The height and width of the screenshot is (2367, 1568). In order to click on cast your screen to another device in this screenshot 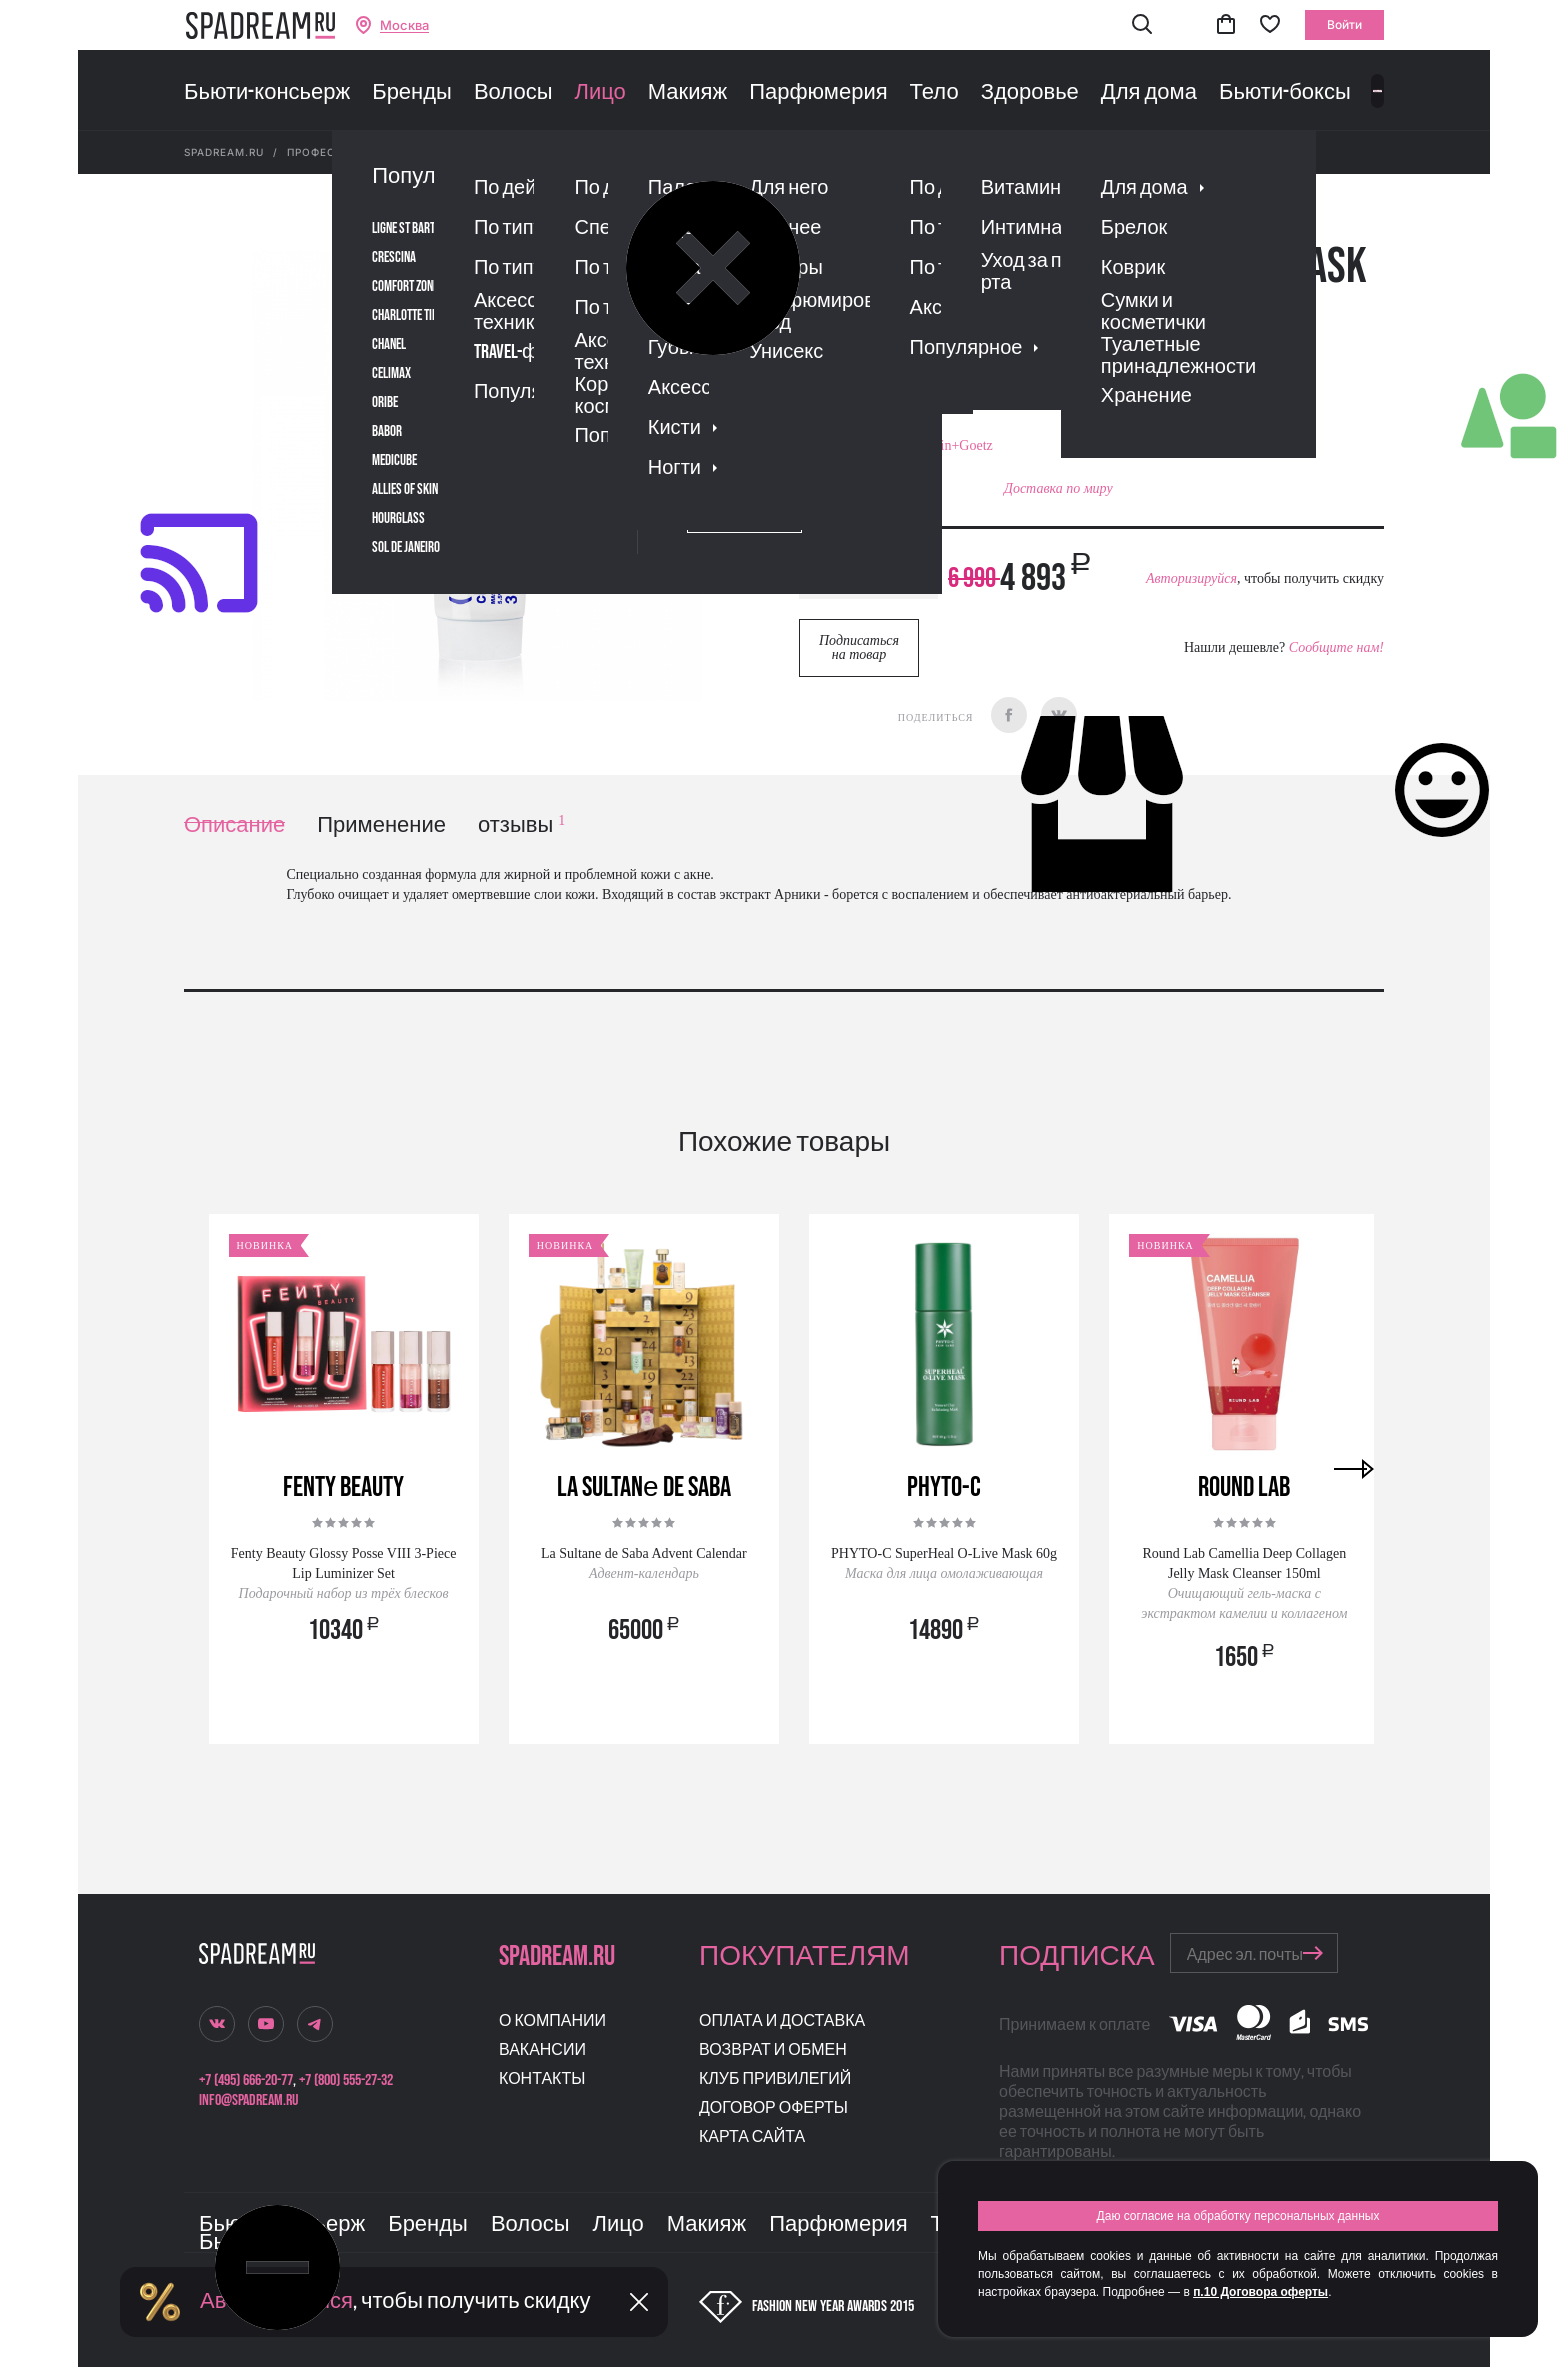, I will do `click(199, 563)`.